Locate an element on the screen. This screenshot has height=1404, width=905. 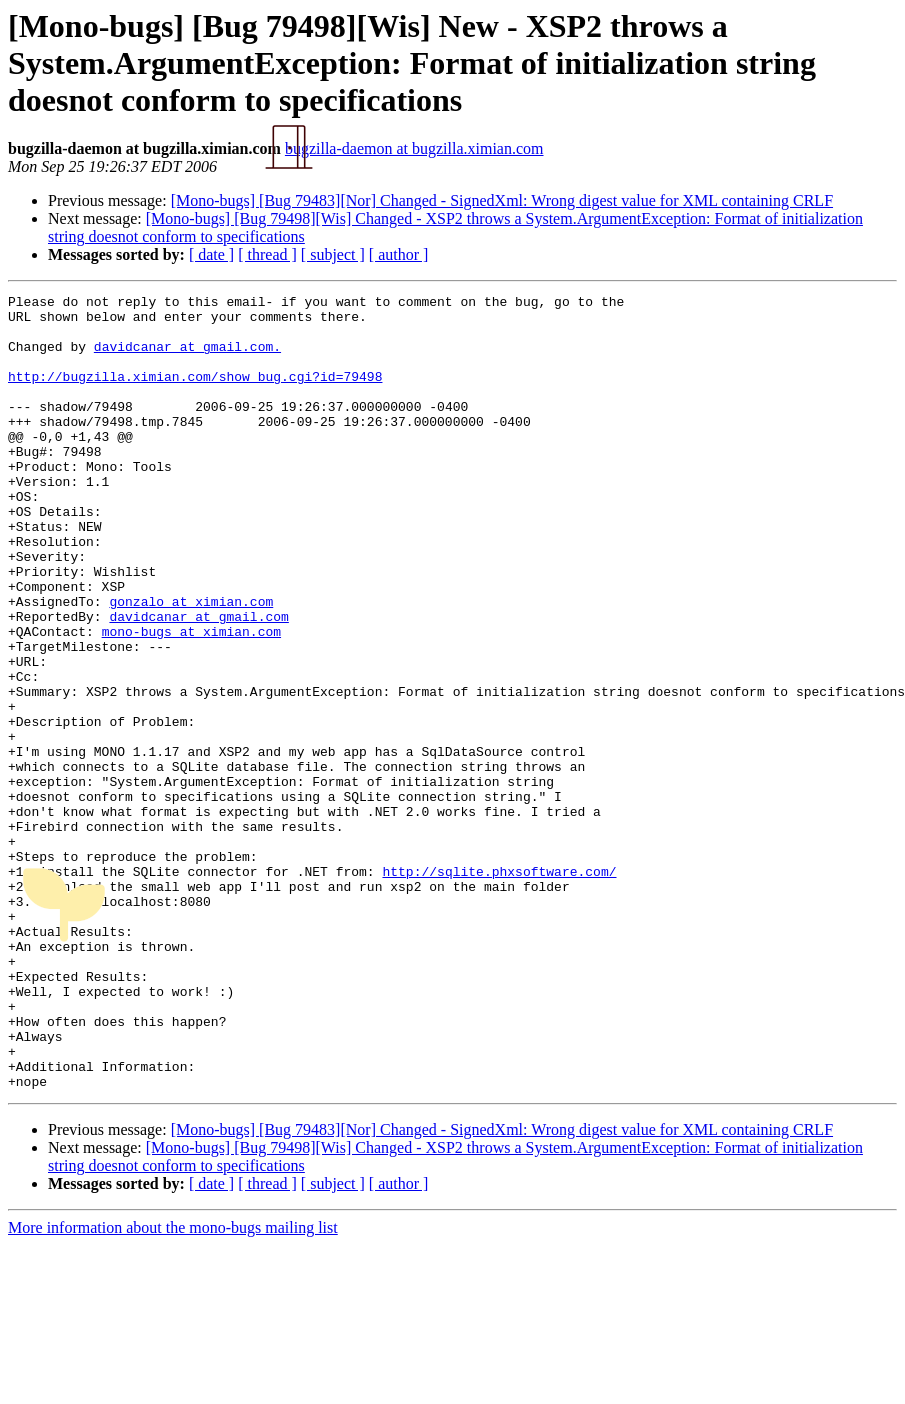
indicates eco-friendly or sustainable option is located at coordinates (64, 905).